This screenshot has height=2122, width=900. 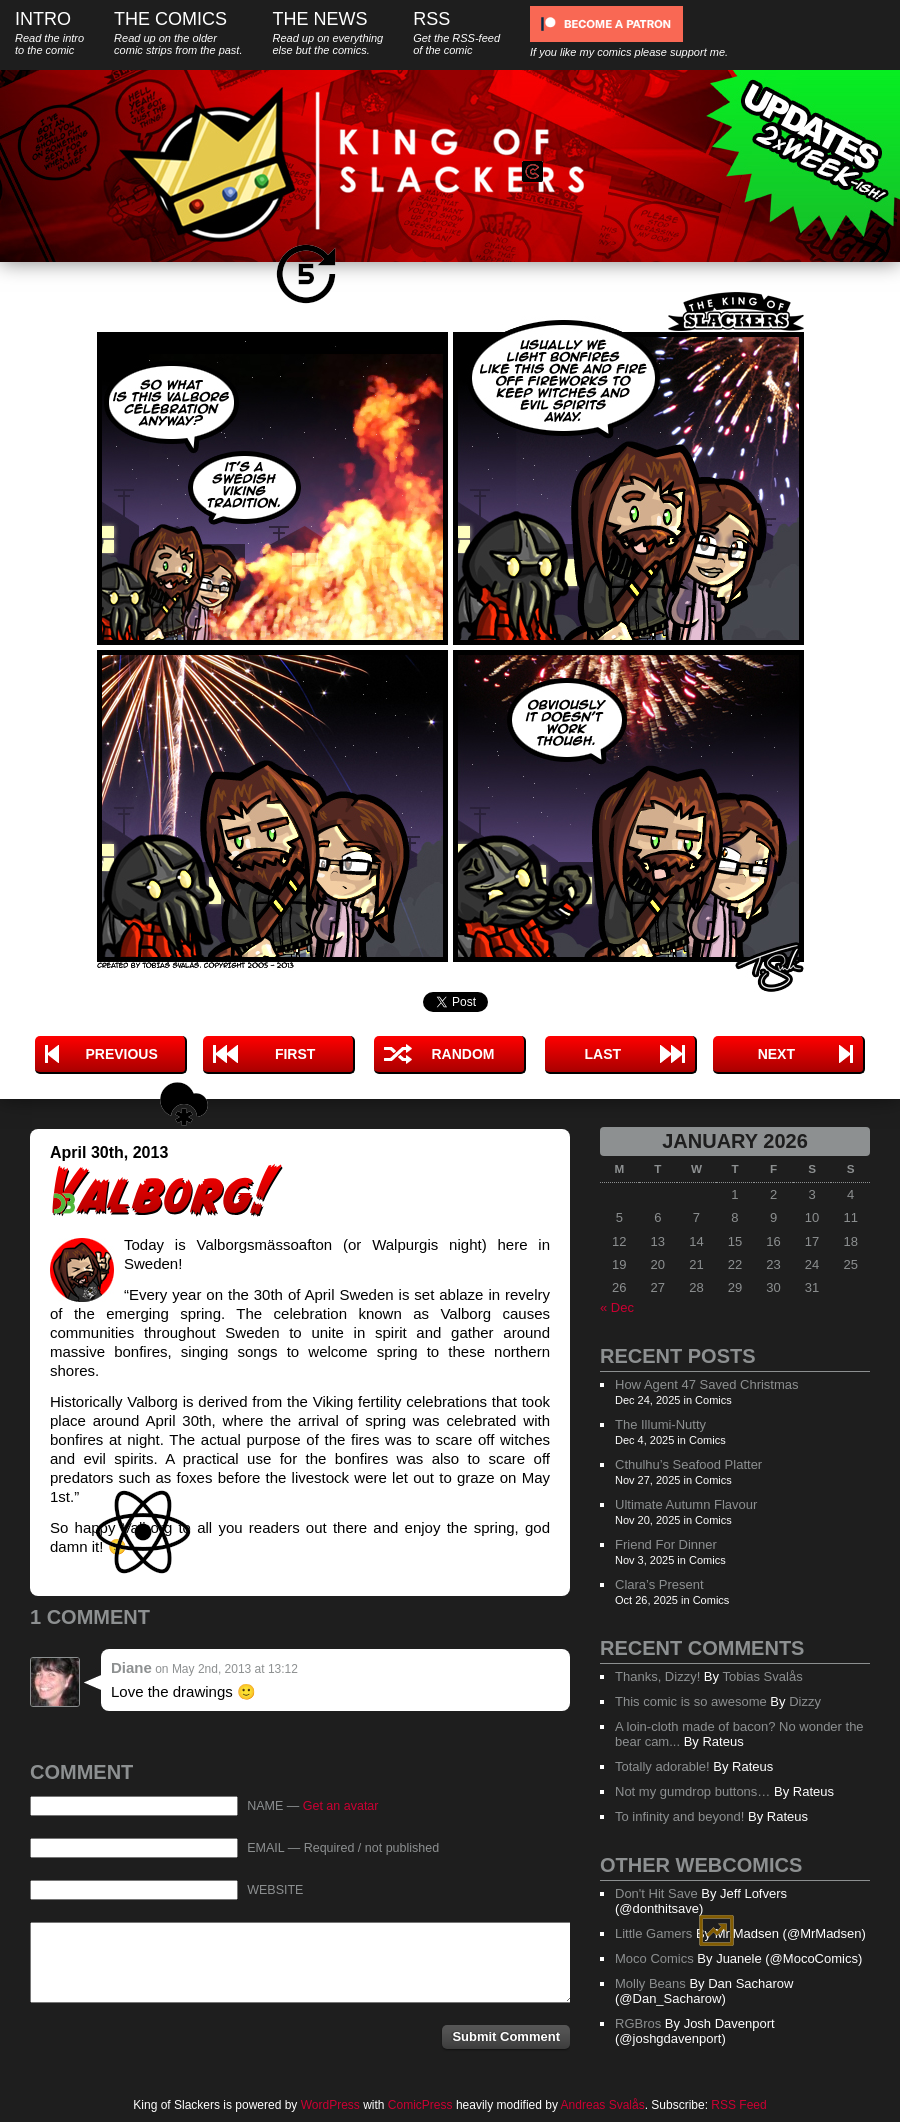 What do you see at coordinates (306, 274) in the screenshot?
I see `skip forward 5 seconds in media playback` at bounding box center [306, 274].